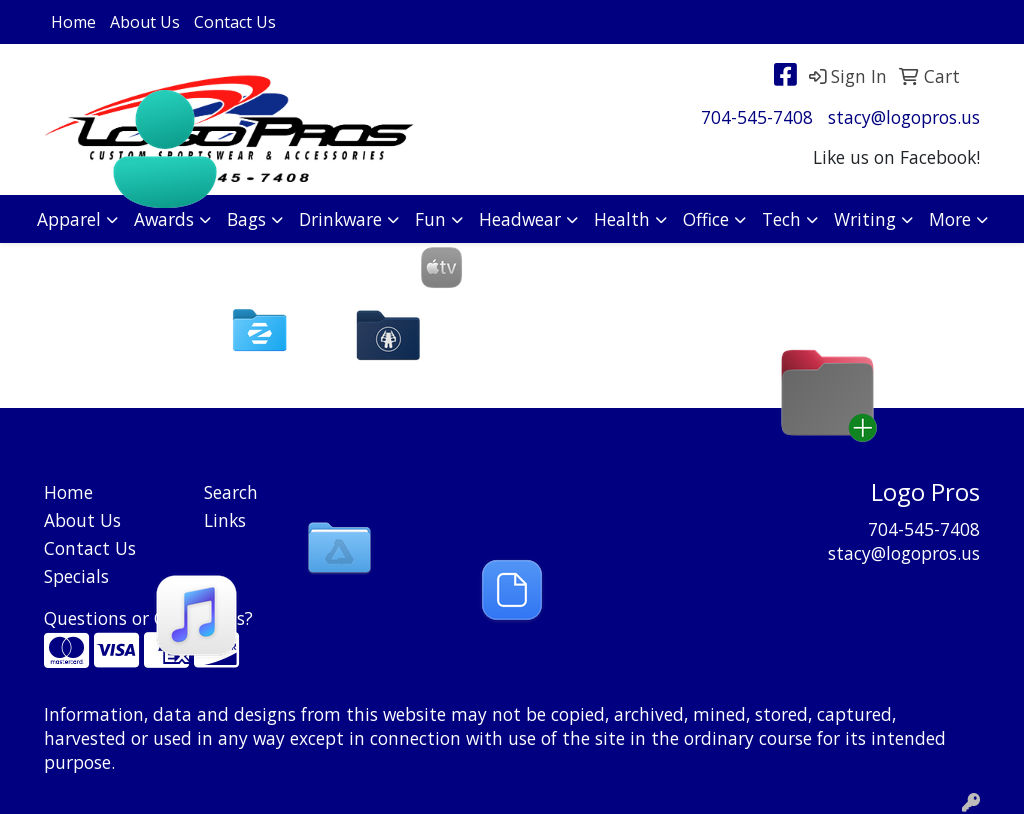 This screenshot has height=814, width=1024. Describe the element at coordinates (196, 615) in the screenshot. I see `open cantata music player` at that location.